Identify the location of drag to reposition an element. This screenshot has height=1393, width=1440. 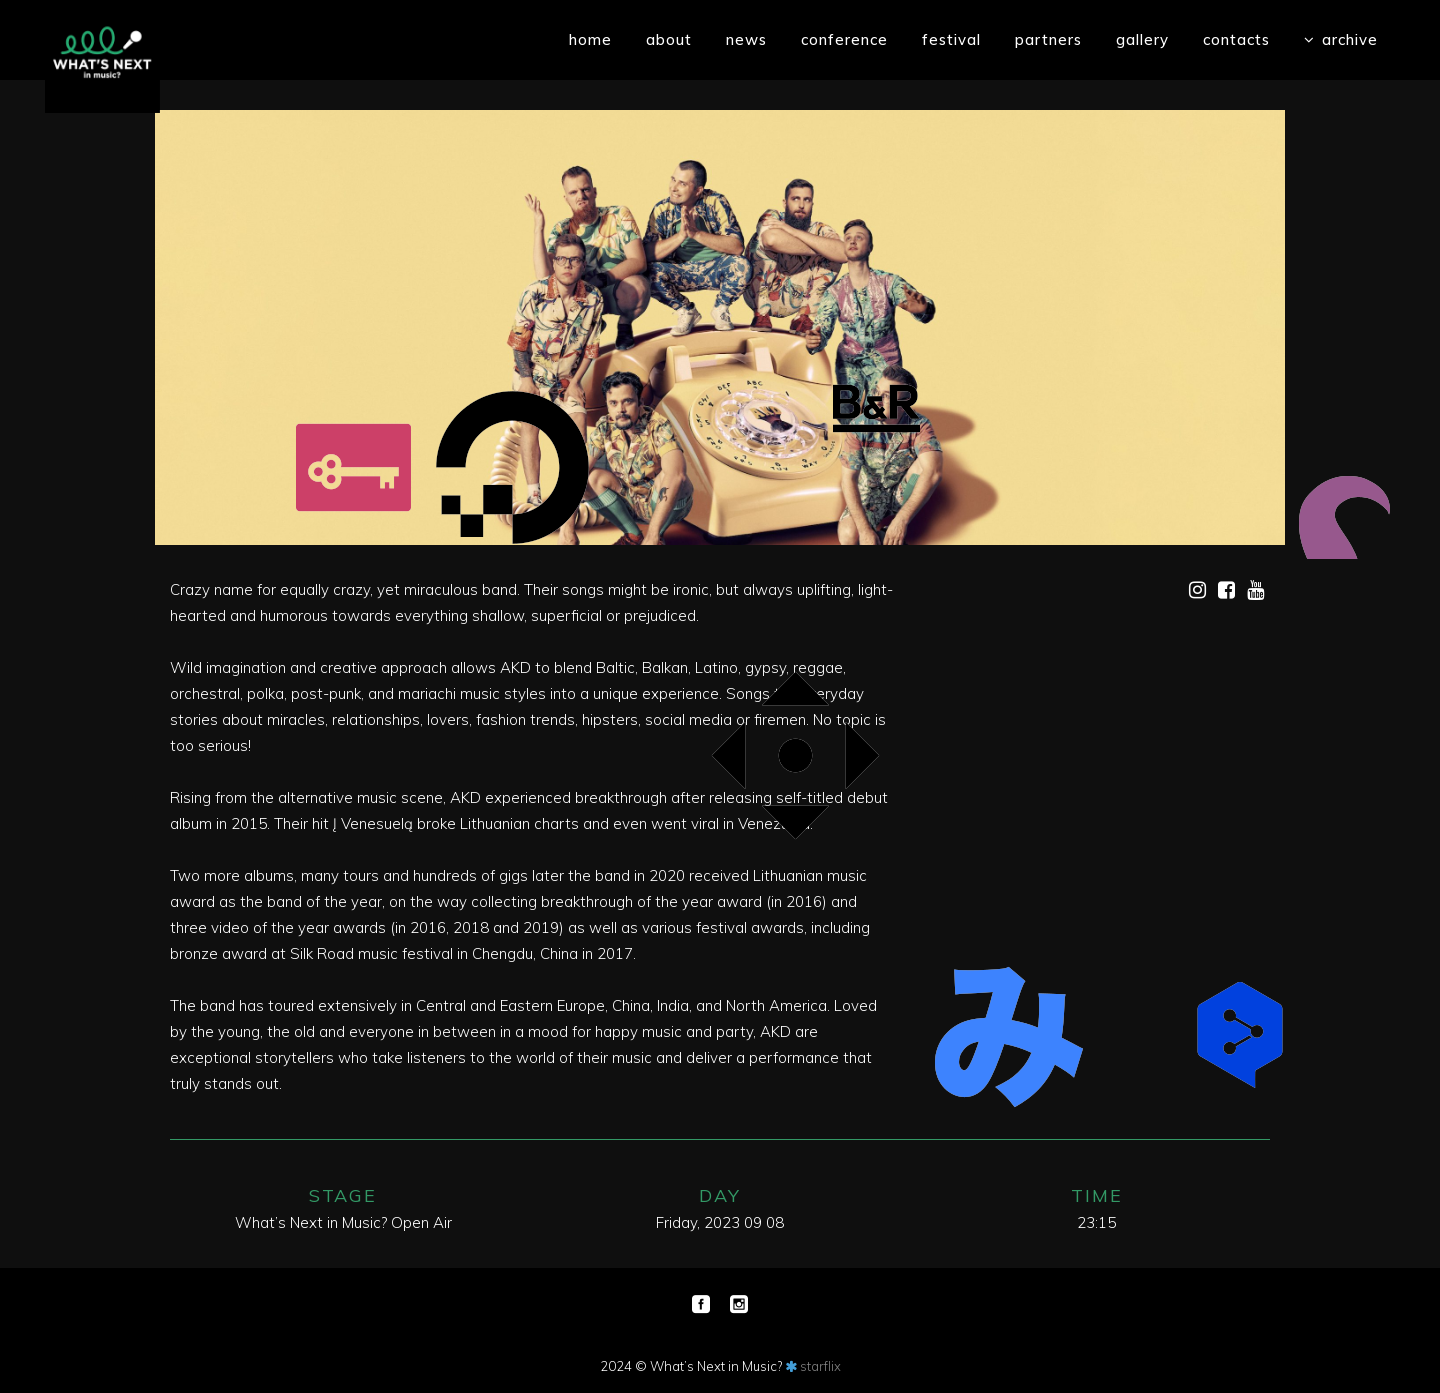
(795, 755).